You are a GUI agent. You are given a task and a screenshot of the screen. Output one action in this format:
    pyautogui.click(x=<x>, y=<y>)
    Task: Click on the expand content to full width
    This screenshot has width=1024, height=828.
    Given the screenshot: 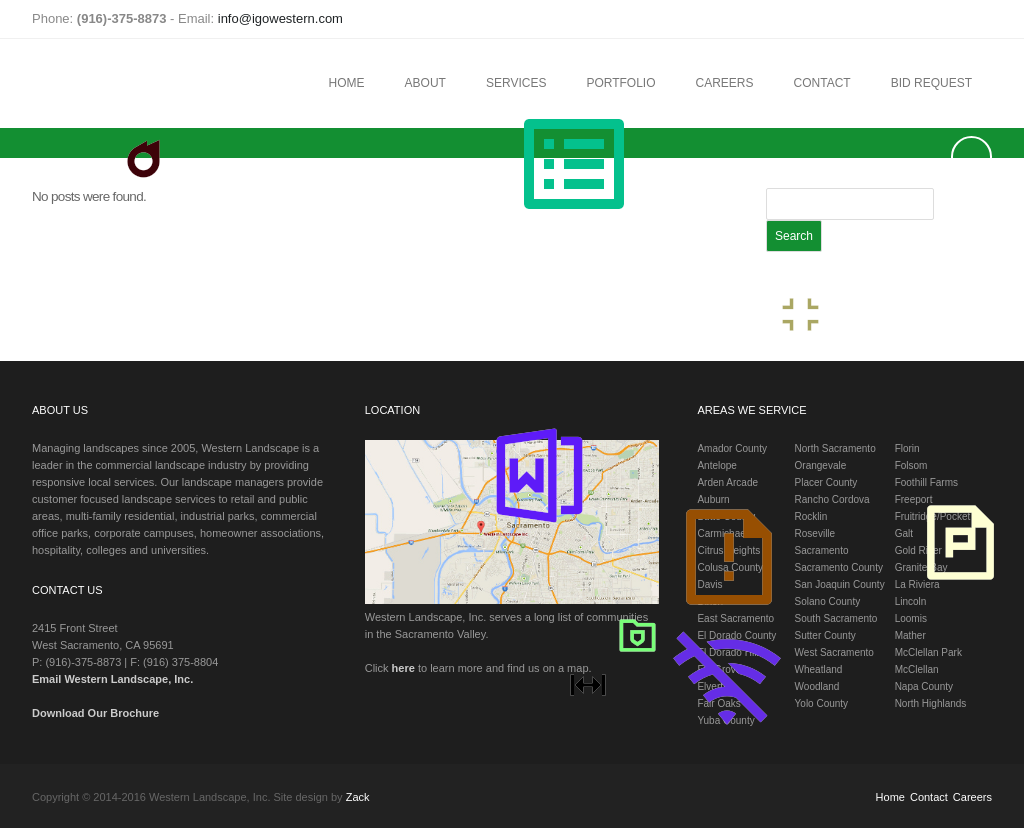 What is the action you would take?
    pyautogui.click(x=588, y=685)
    